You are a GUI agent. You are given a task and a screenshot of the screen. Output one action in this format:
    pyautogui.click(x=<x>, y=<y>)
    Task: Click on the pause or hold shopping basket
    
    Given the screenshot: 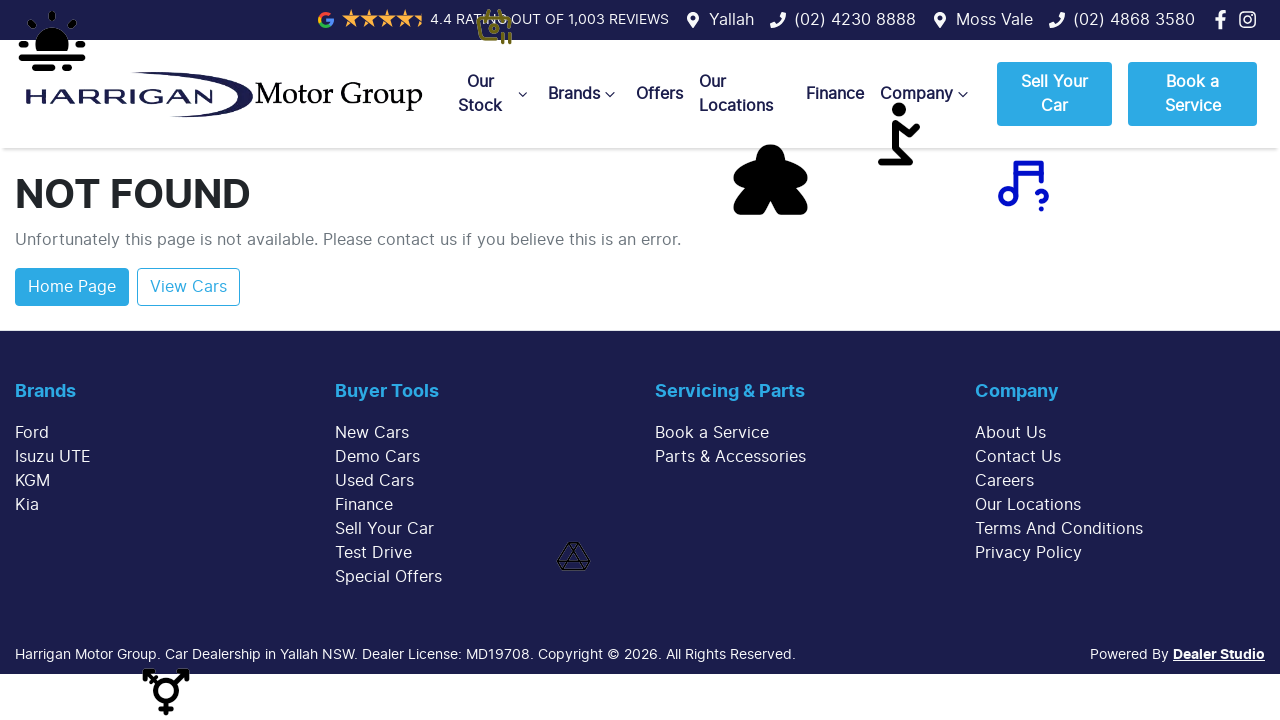 What is the action you would take?
    pyautogui.click(x=494, y=25)
    